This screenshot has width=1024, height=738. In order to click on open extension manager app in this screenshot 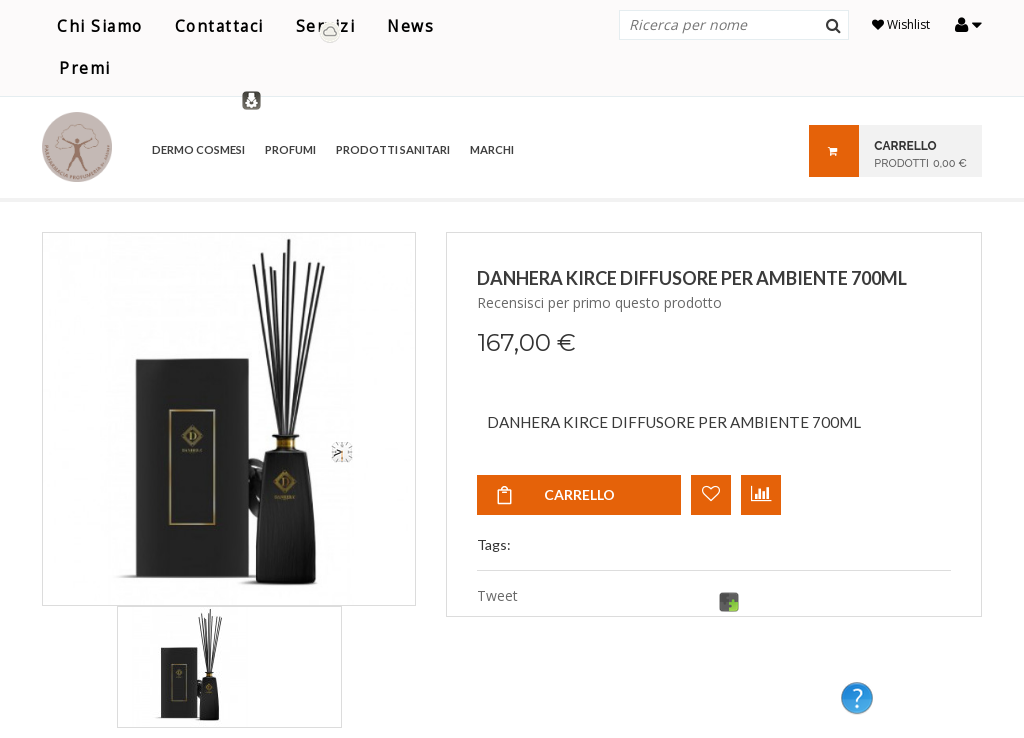, I will do `click(729, 602)`.